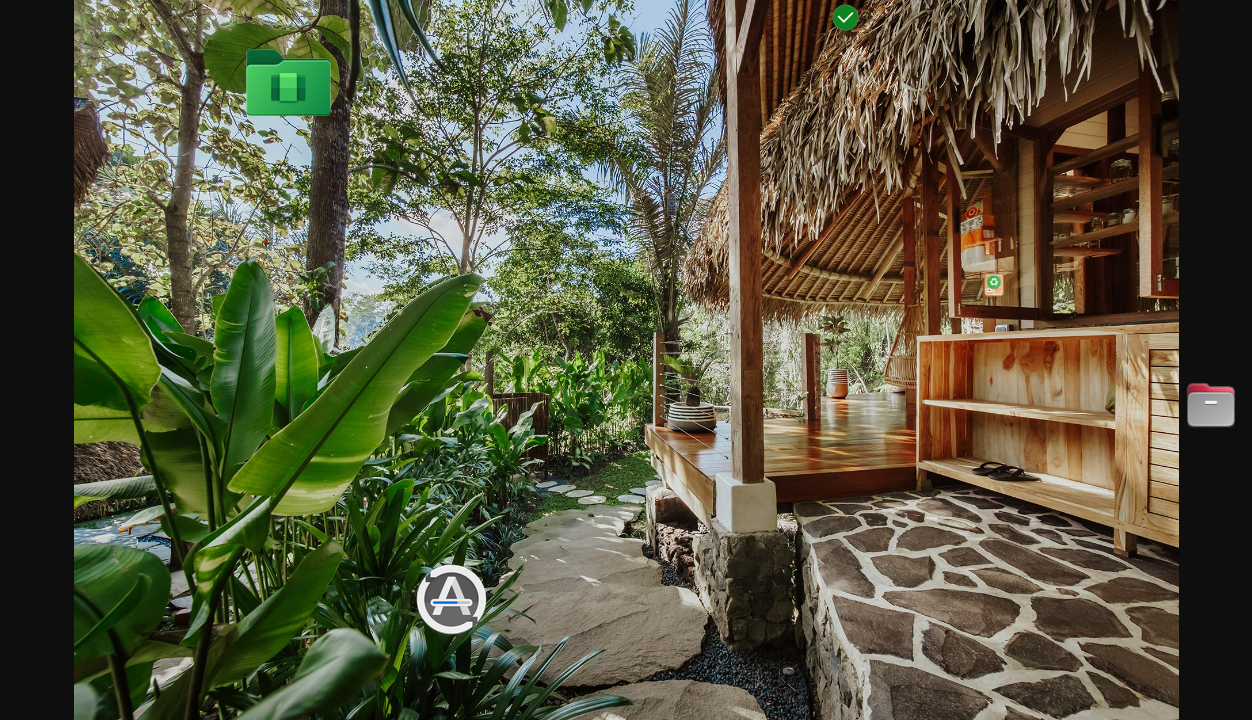  I want to click on indicates file has been successfully synced, so click(845, 17).